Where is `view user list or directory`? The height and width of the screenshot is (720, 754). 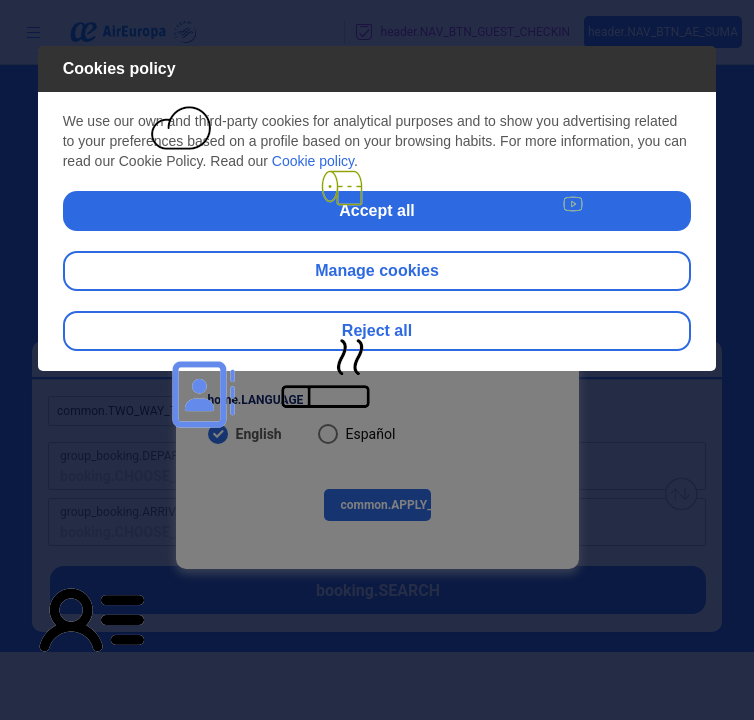
view user list or directory is located at coordinates (91, 620).